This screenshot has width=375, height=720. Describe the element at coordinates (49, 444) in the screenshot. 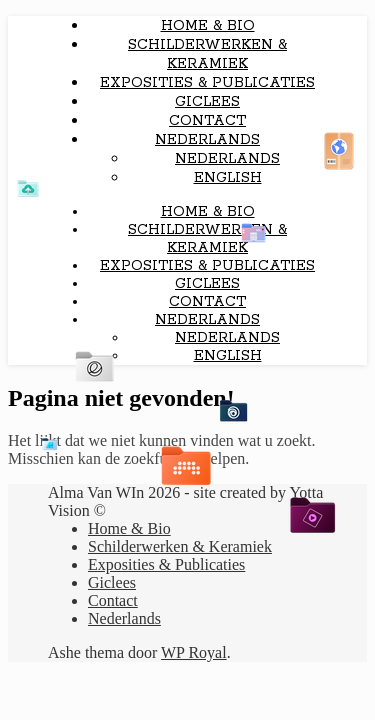

I see `open folder containing Affinity Designer files` at that location.